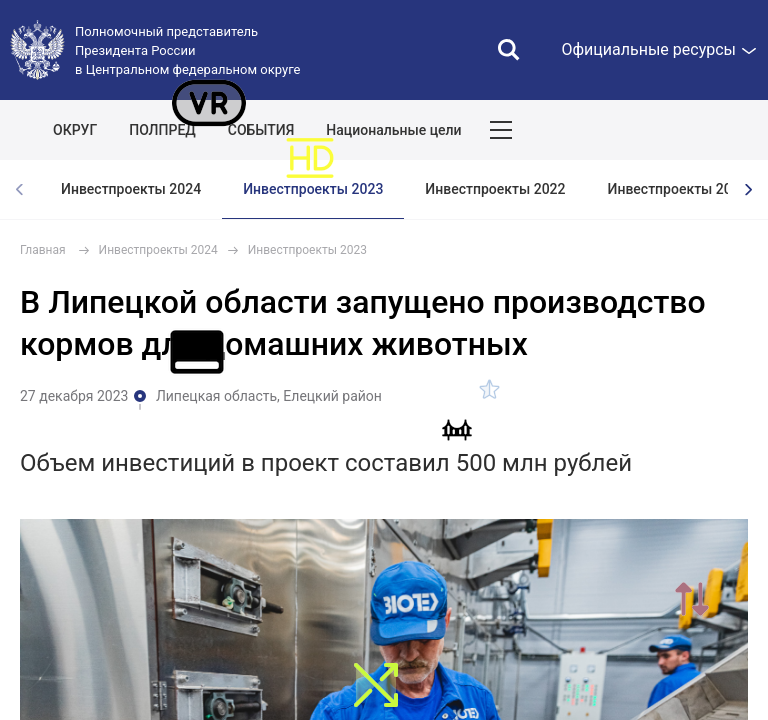 The image size is (768, 720). Describe the element at coordinates (457, 430) in the screenshot. I see `navigate to bridges or overpasses on a map` at that location.